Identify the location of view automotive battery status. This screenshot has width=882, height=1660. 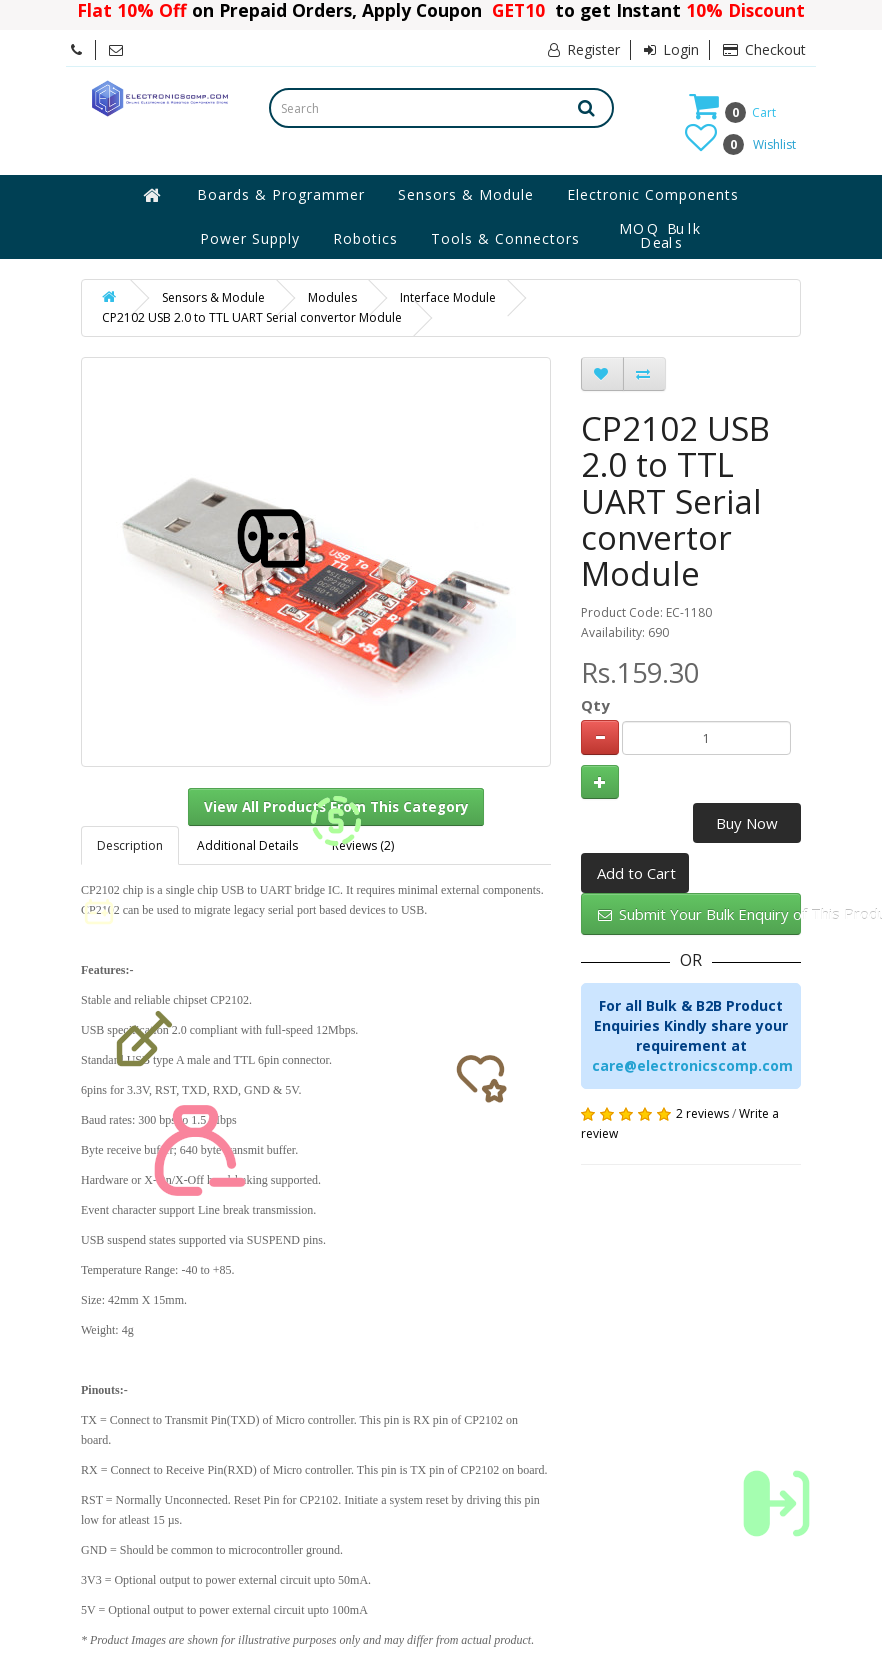
(99, 913).